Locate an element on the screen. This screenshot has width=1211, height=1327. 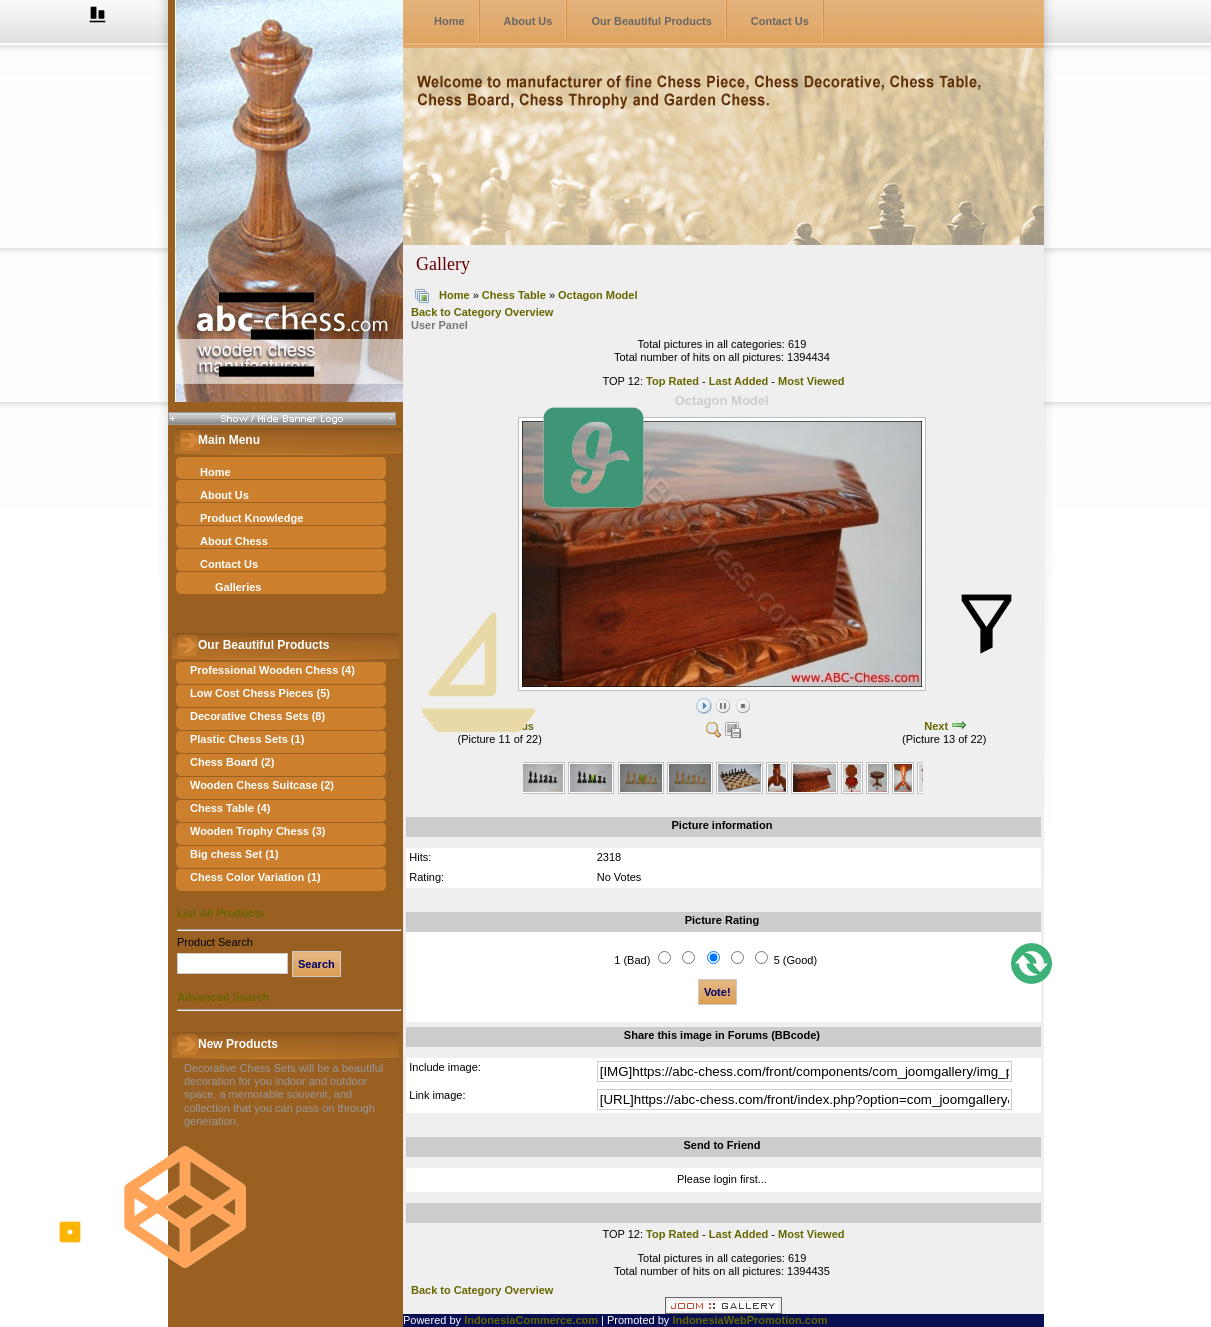
navigate to sailing or boating features is located at coordinates (478, 672).